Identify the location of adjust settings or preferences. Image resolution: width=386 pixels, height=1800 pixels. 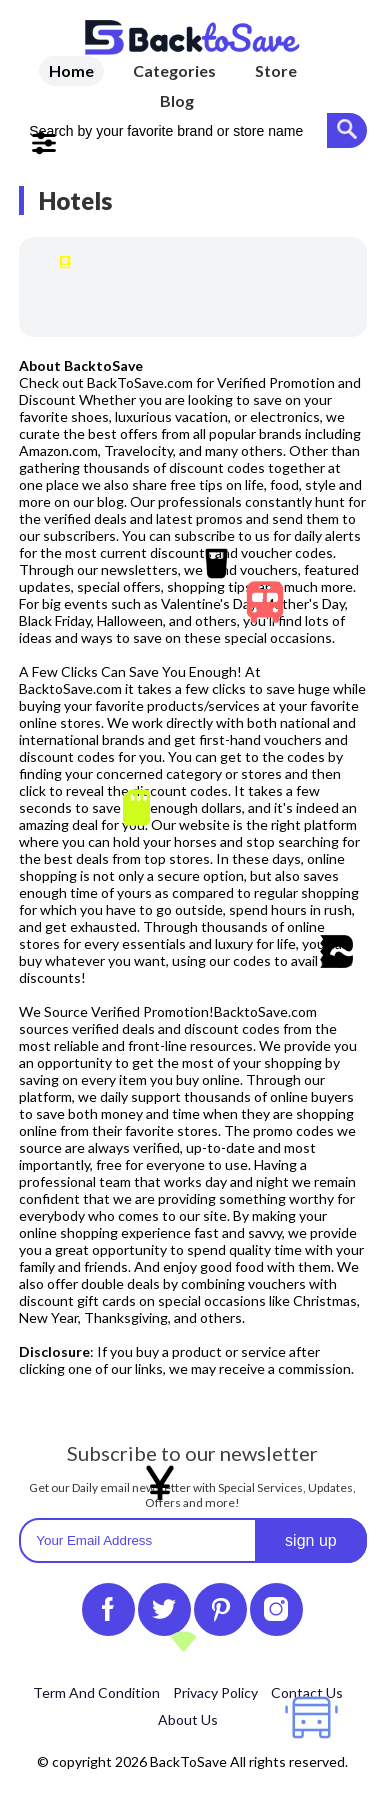
(44, 143).